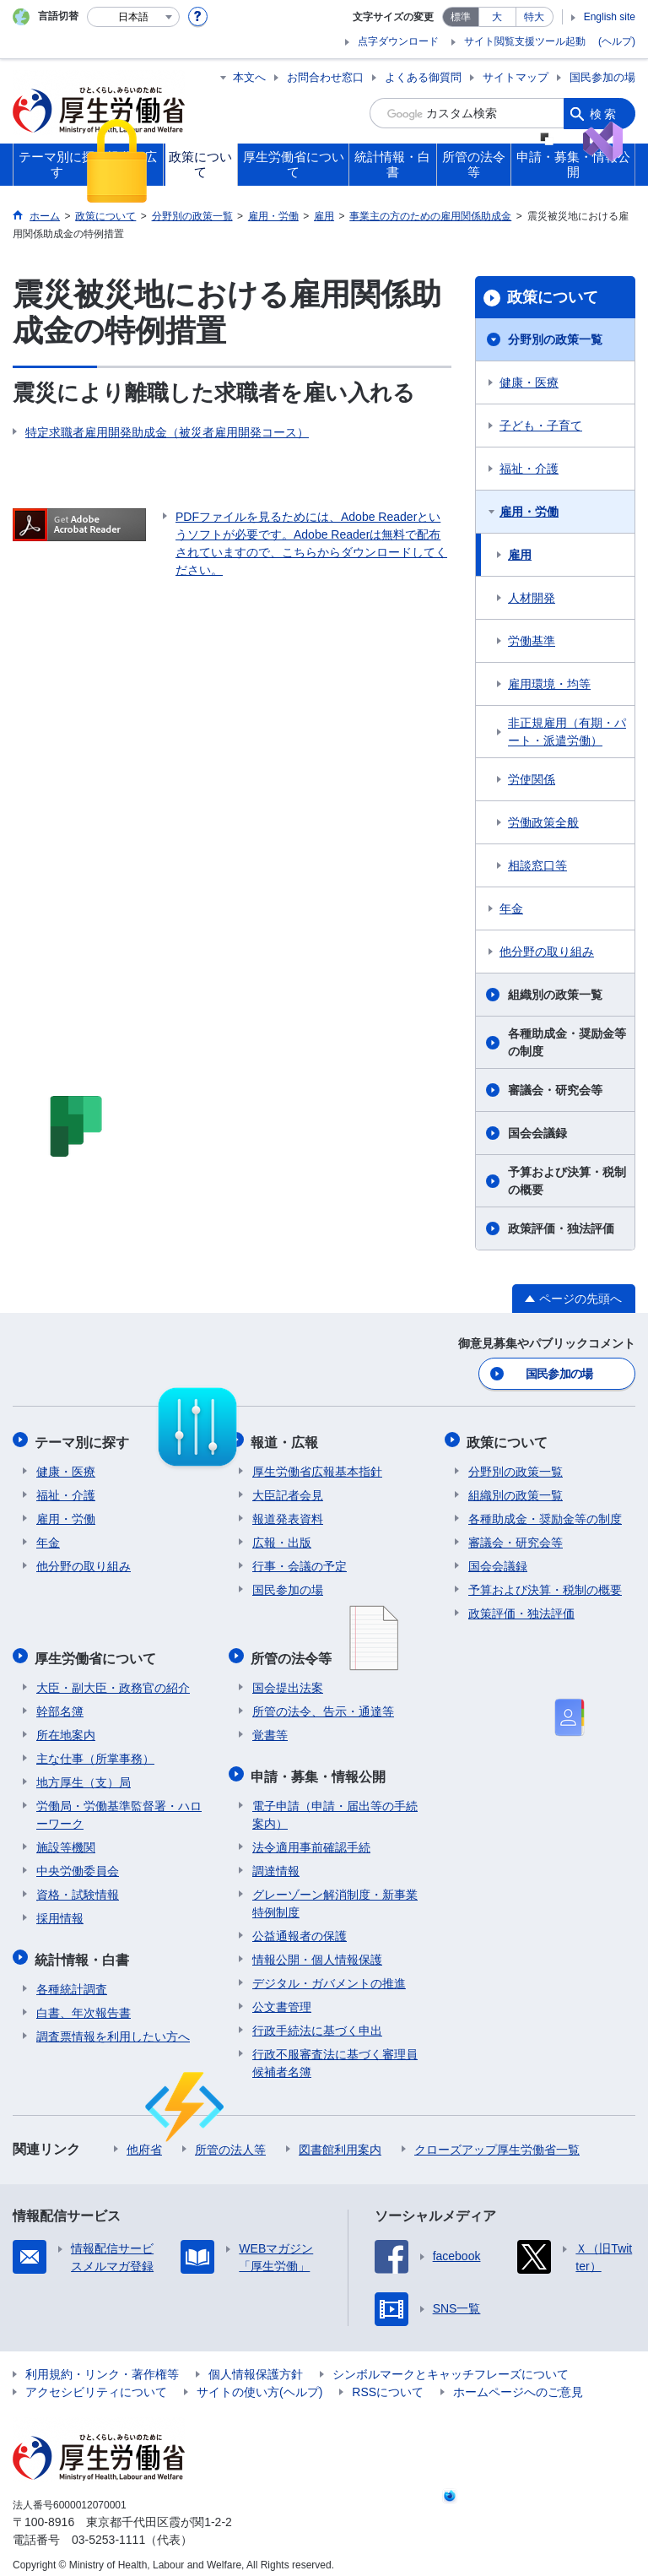 The width and height of the screenshot is (648, 2576). I want to click on open azure functions app, so click(184, 2107).